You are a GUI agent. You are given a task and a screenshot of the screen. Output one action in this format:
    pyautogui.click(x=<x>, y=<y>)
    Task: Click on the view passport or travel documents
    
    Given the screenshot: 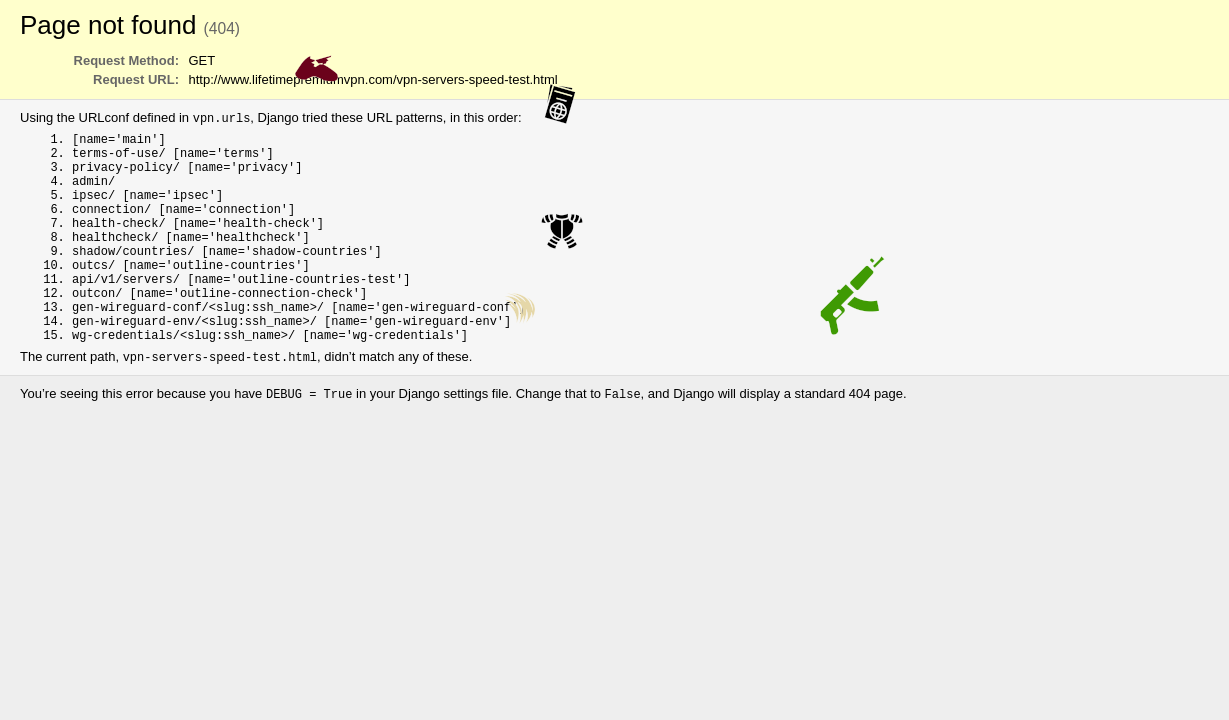 What is the action you would take?
    pyautogui.click(x=560, y=104)
    